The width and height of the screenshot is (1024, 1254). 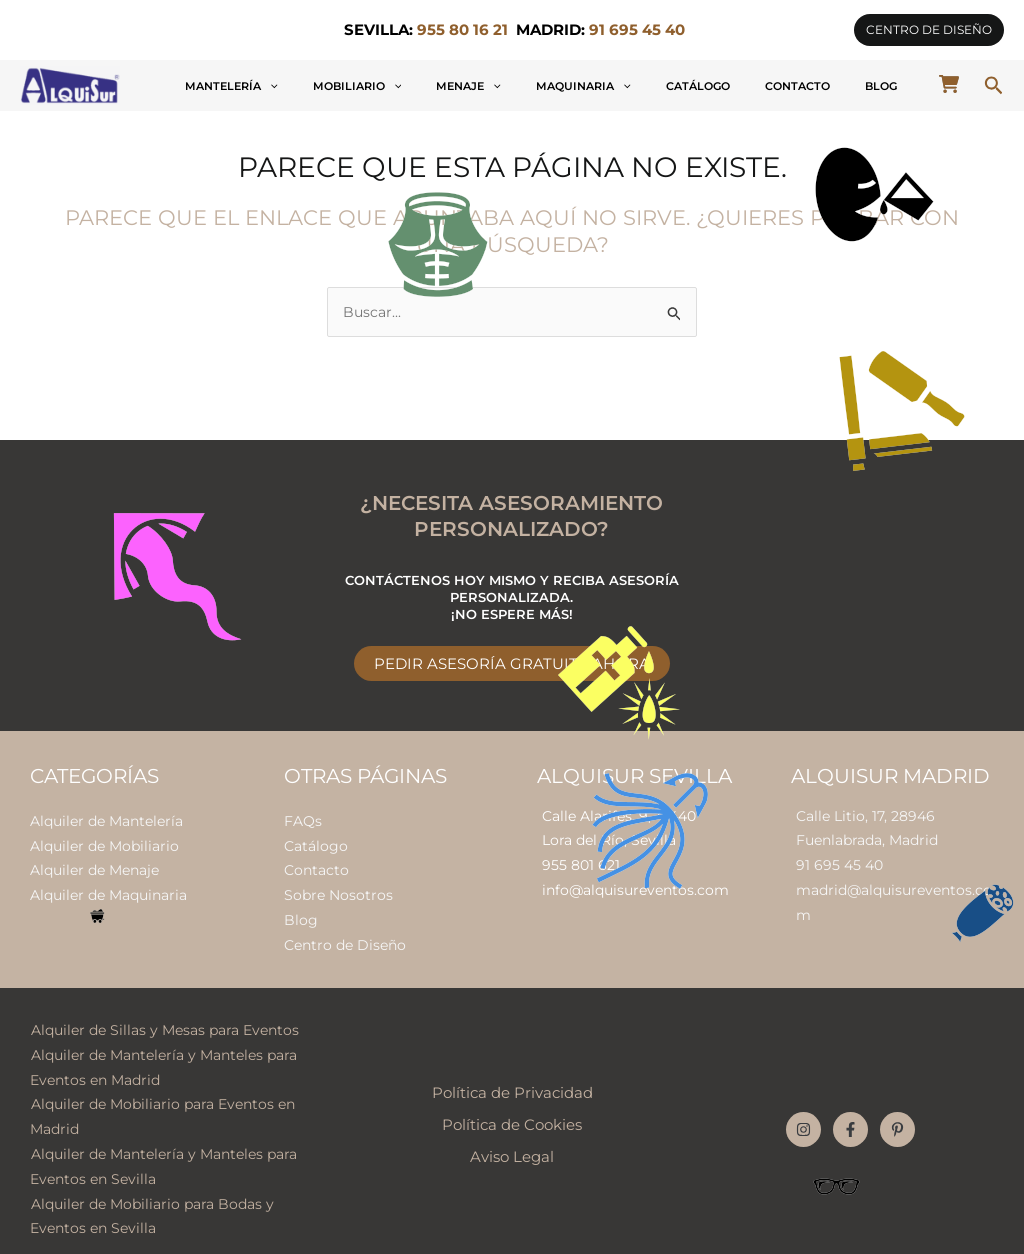 What do you see at coordinates (619, 683) in the screenshot?
I see `use holy water item in game` at bounding box center [619, 683].